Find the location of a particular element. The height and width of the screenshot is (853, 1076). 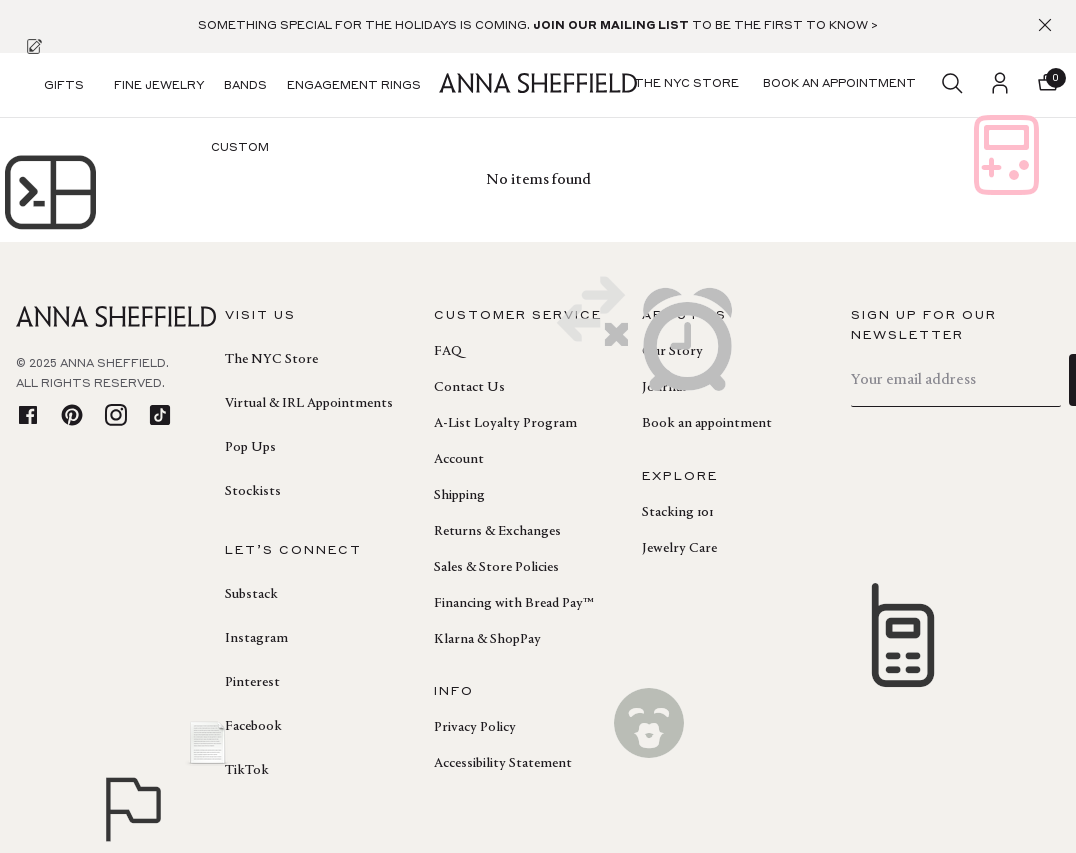

indicates no network connection available is located at coordinates (591, 309).